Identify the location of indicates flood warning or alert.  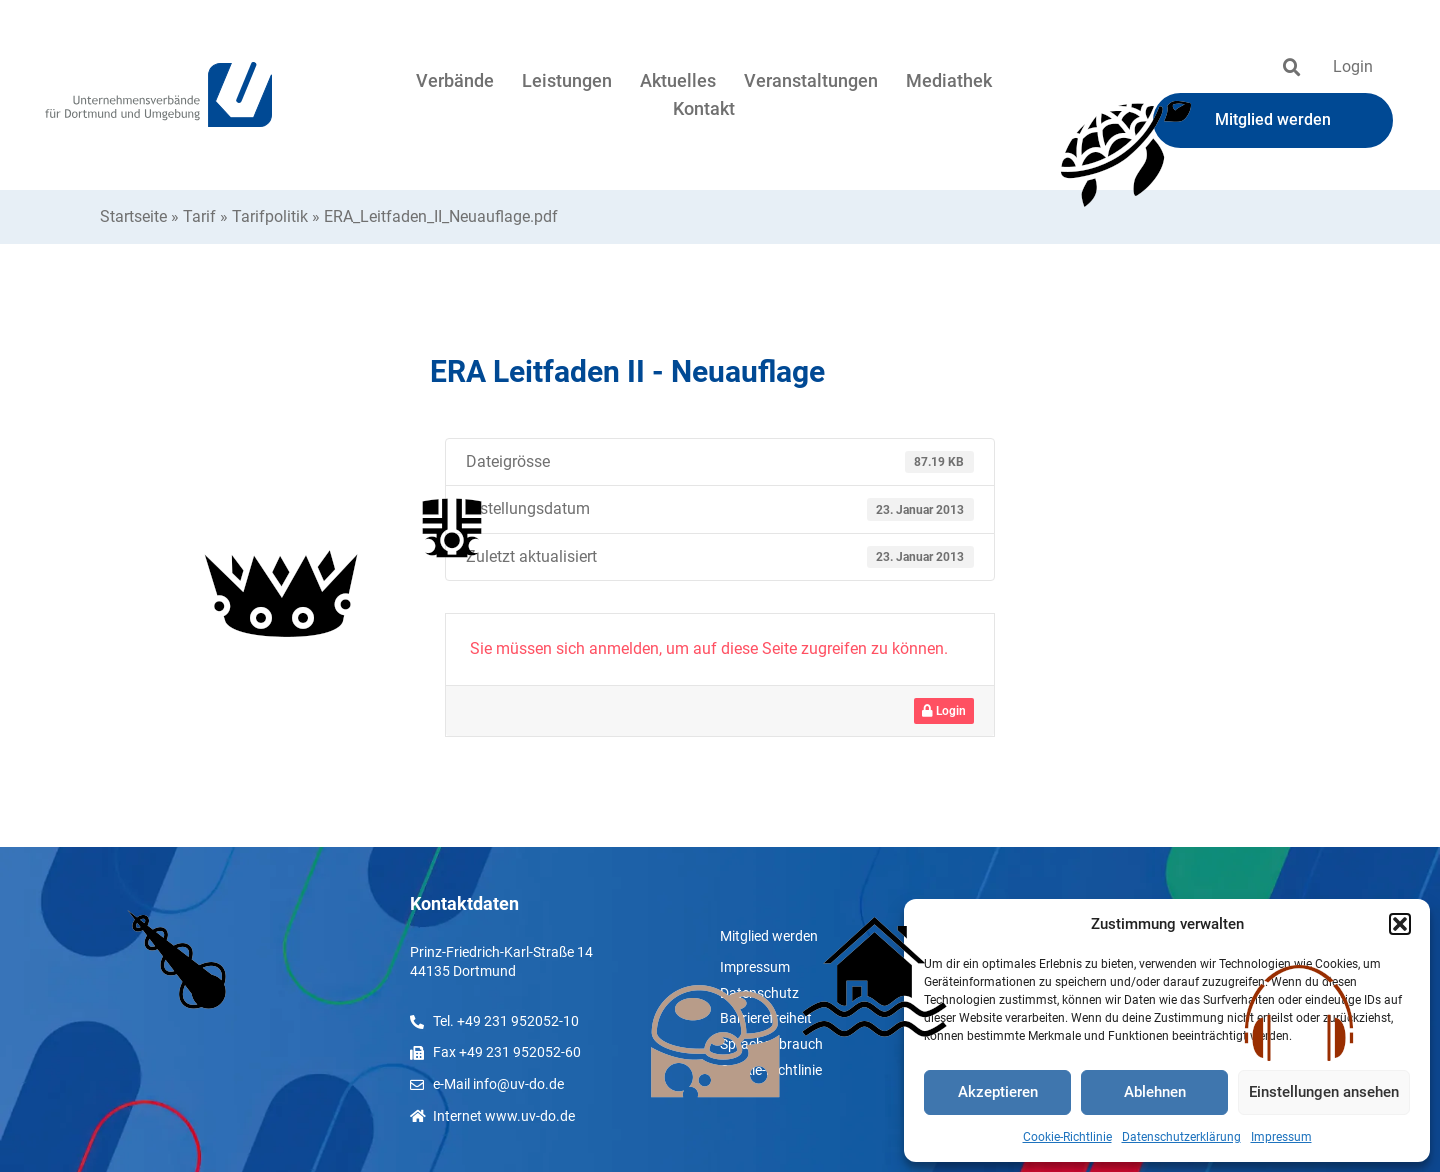
(874, 973).